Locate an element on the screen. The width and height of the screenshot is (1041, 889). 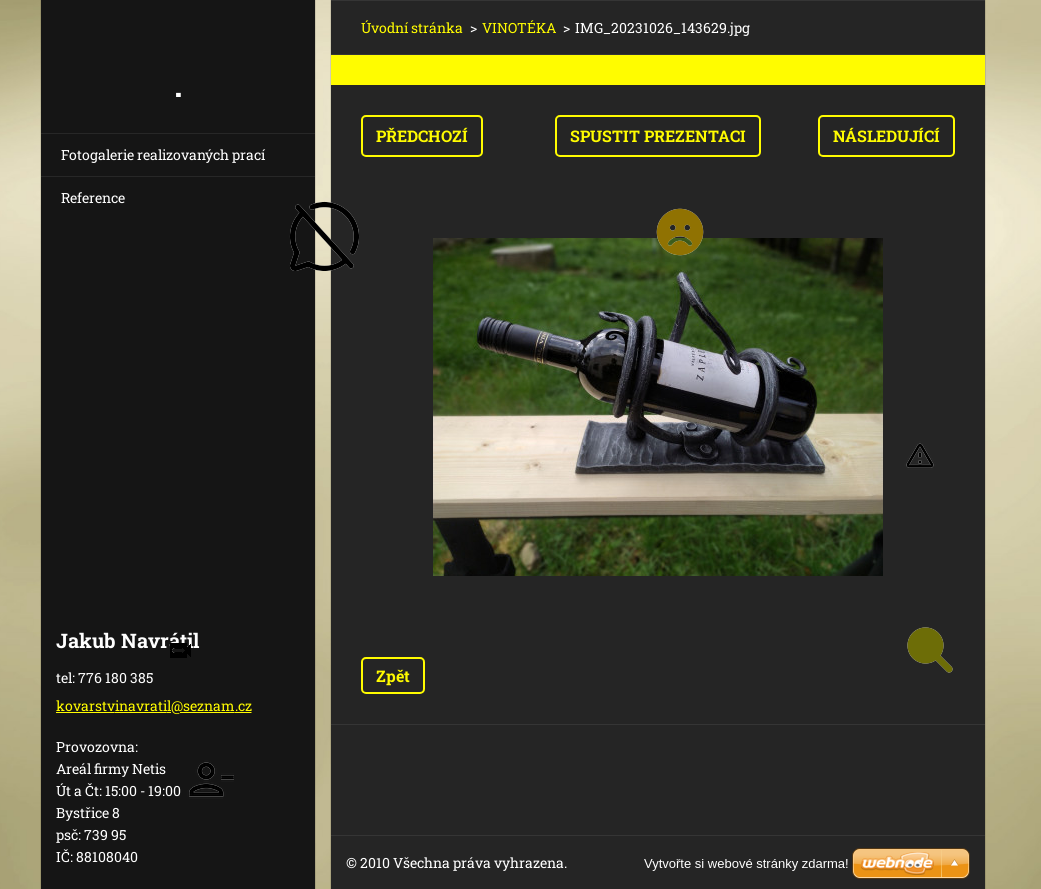
search or find content is located at coordinates (930, 650).